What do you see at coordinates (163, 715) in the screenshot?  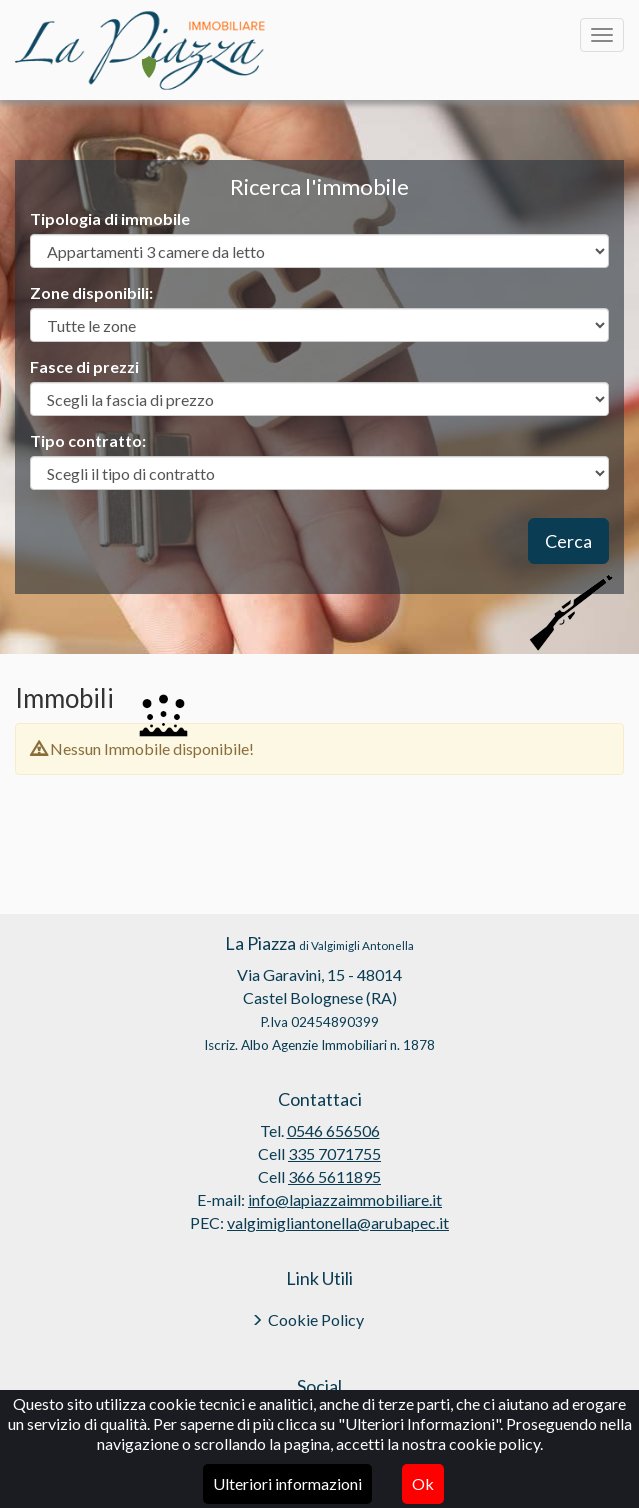 I see `indicates lava or molten terrain hazard` at bounding box center [163, 715].